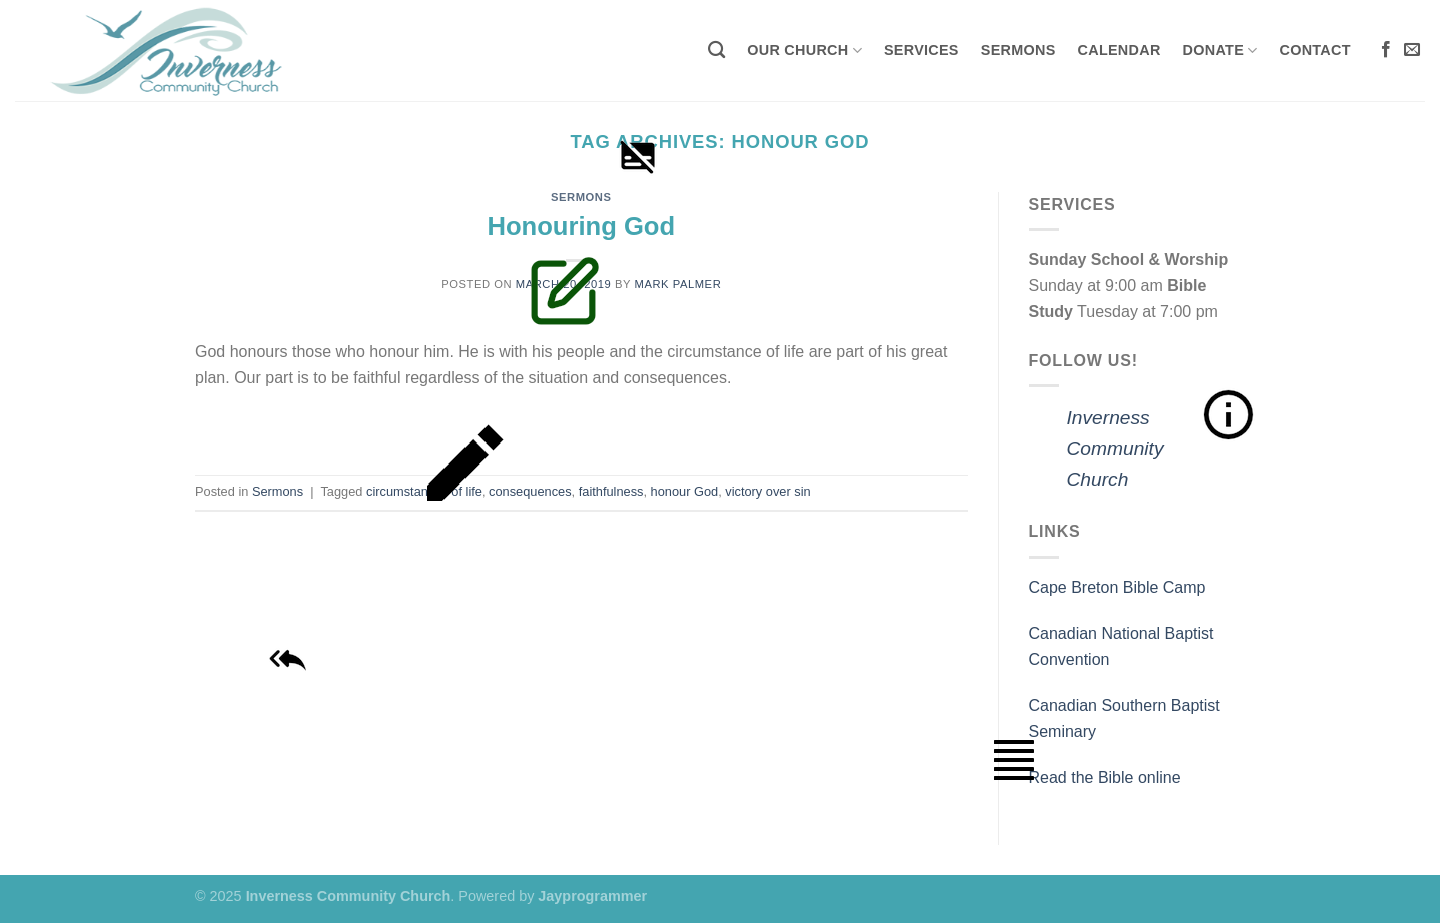 This screenshot has width=1440, height=923. I want to click on edit this item, so click(464, 463).